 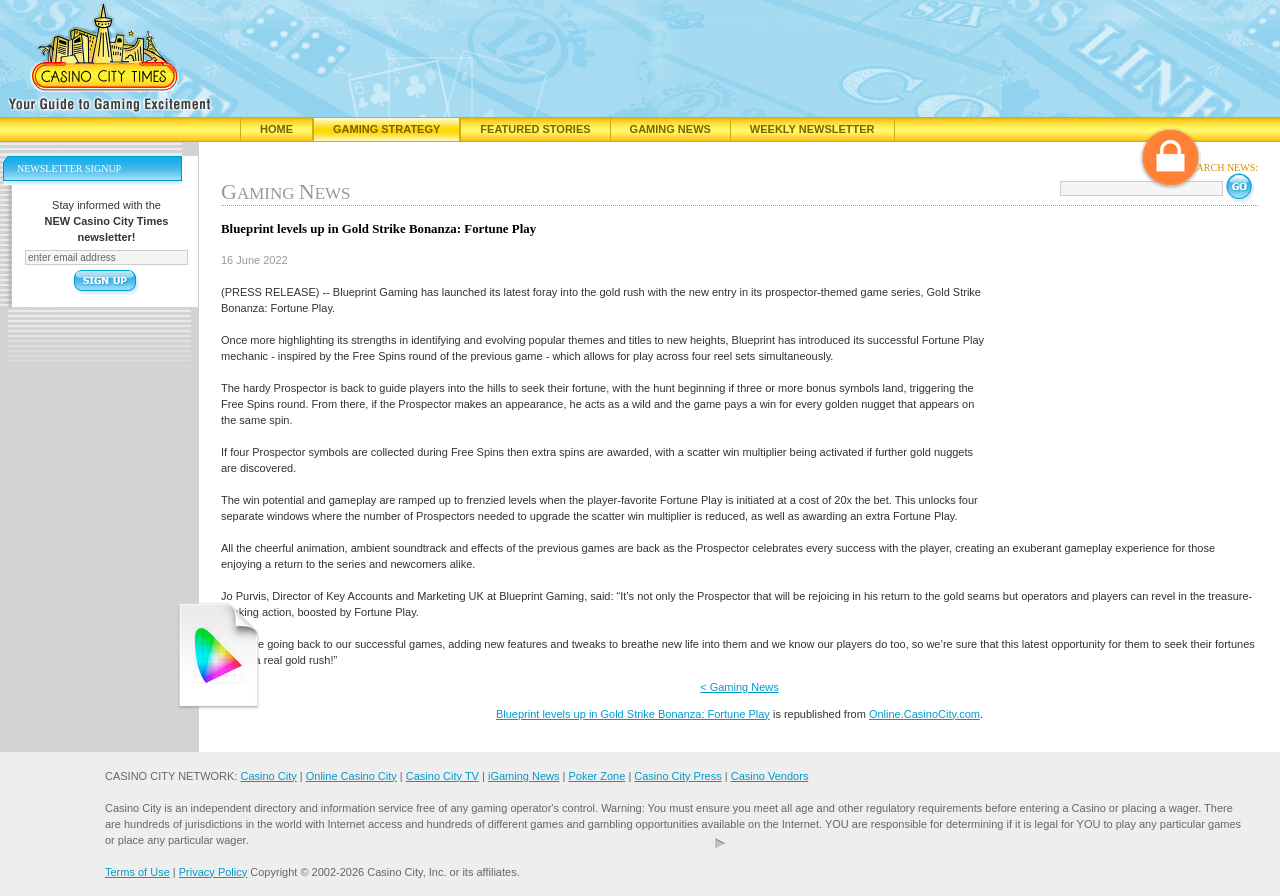 What do you see at coordinates (218, 657) in the screenshot?
I see `color profile document for color management` at bounding box center [218, 657].